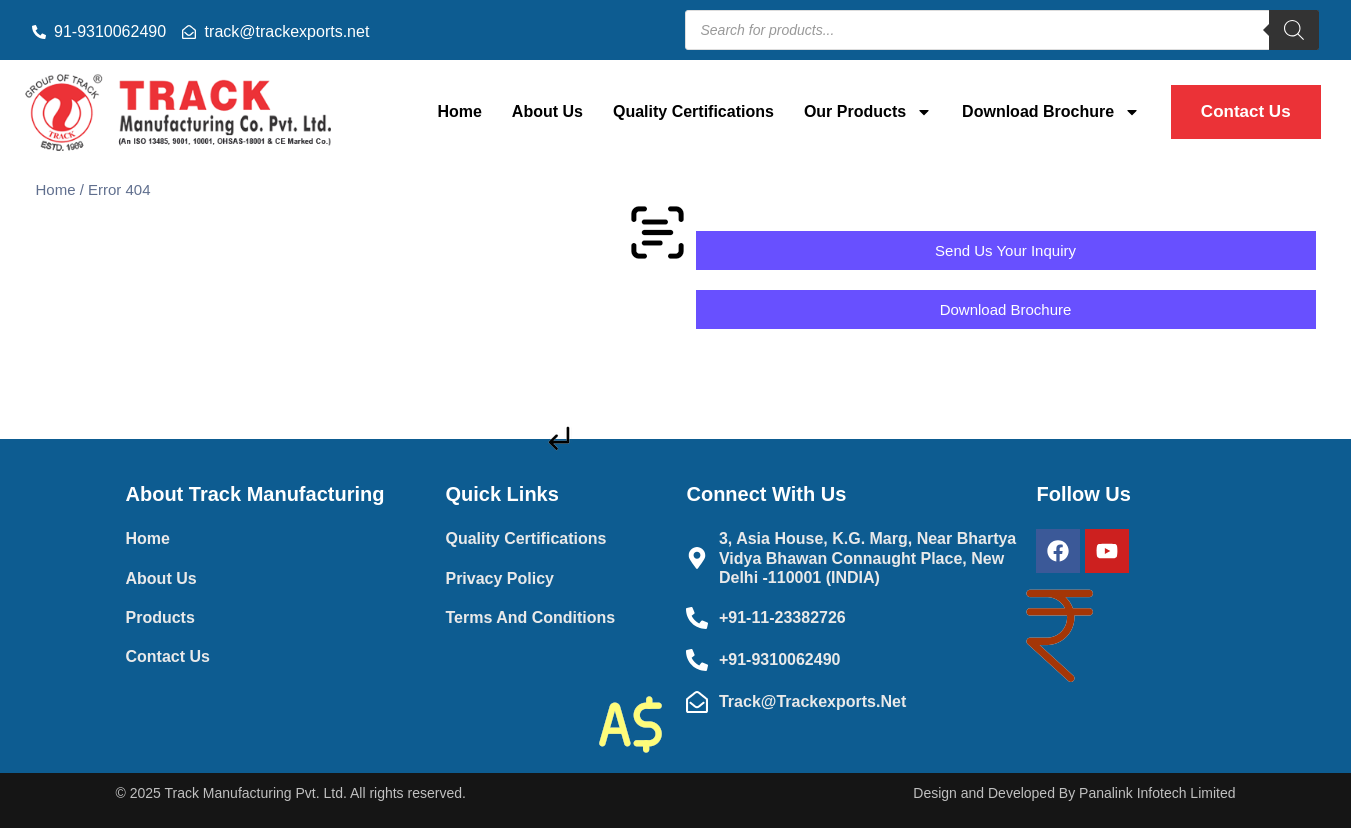 This screenshot has width=1351, height=828. What do you see at coordinates (657, 232) in the screenshot?
I see `scan document to extract text` at bounding box center [657, 232].